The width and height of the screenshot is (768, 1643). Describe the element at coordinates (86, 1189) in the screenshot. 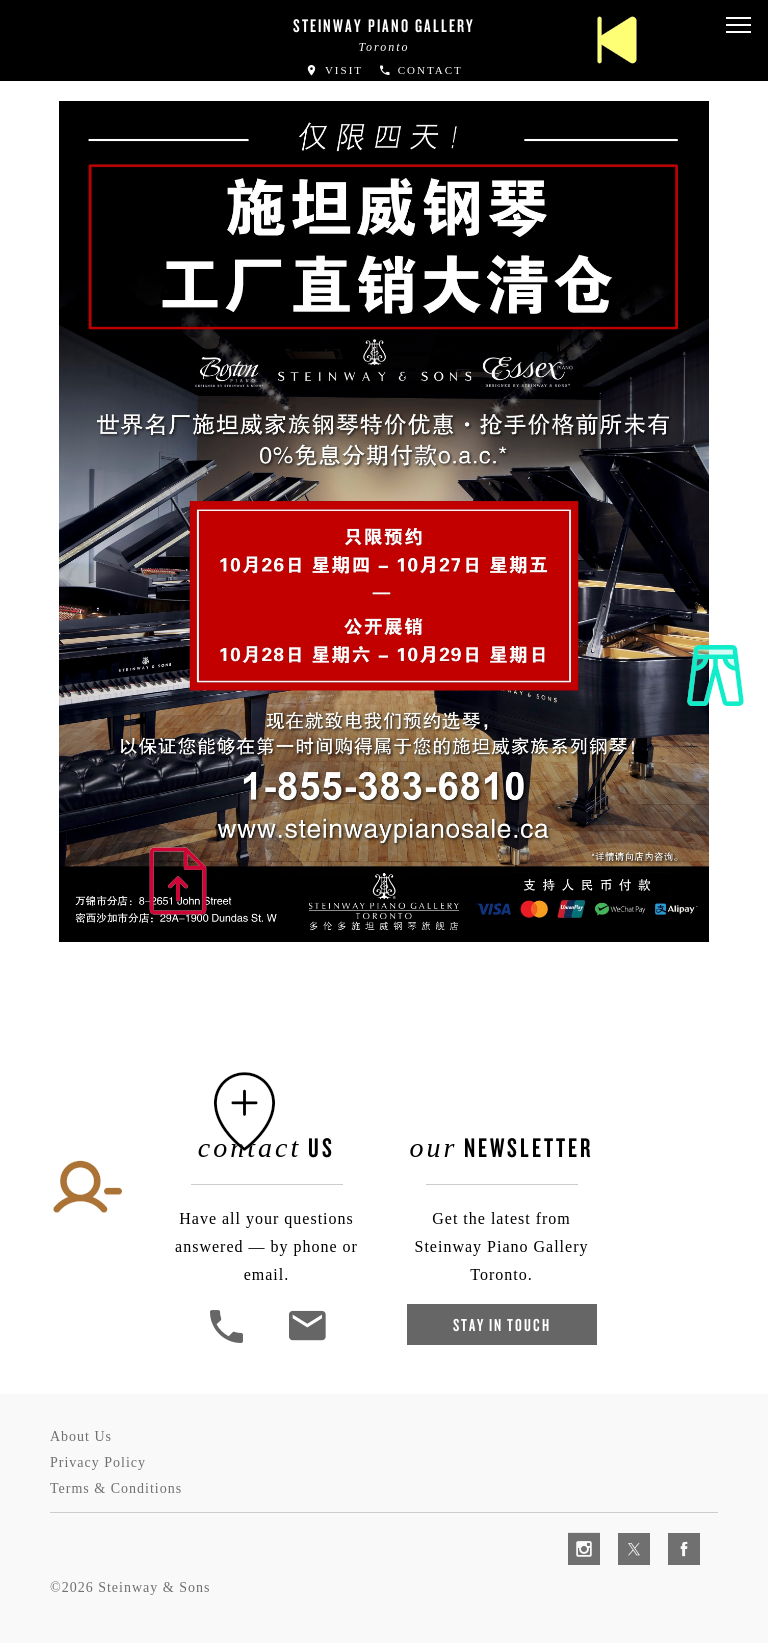

I see `remove a user or contact` at that location.